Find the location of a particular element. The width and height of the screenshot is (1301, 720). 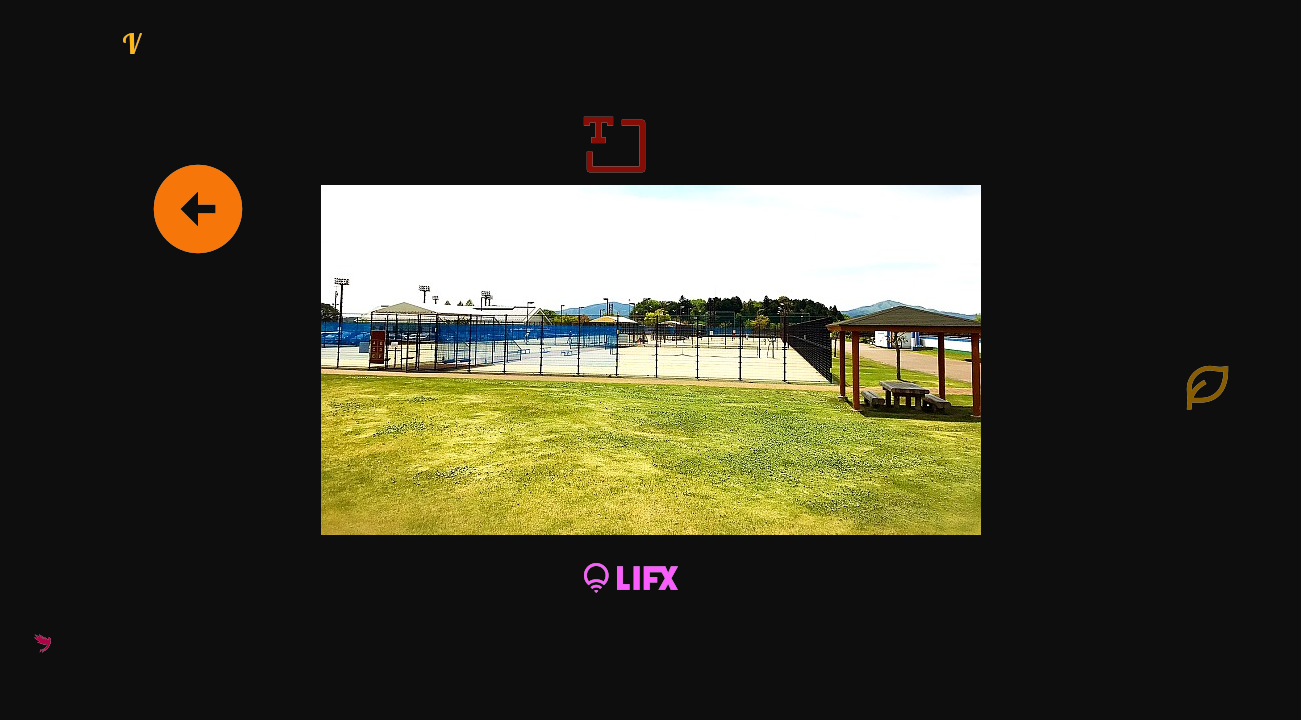

insert a text block or text box is located at coordinates (616, 146).